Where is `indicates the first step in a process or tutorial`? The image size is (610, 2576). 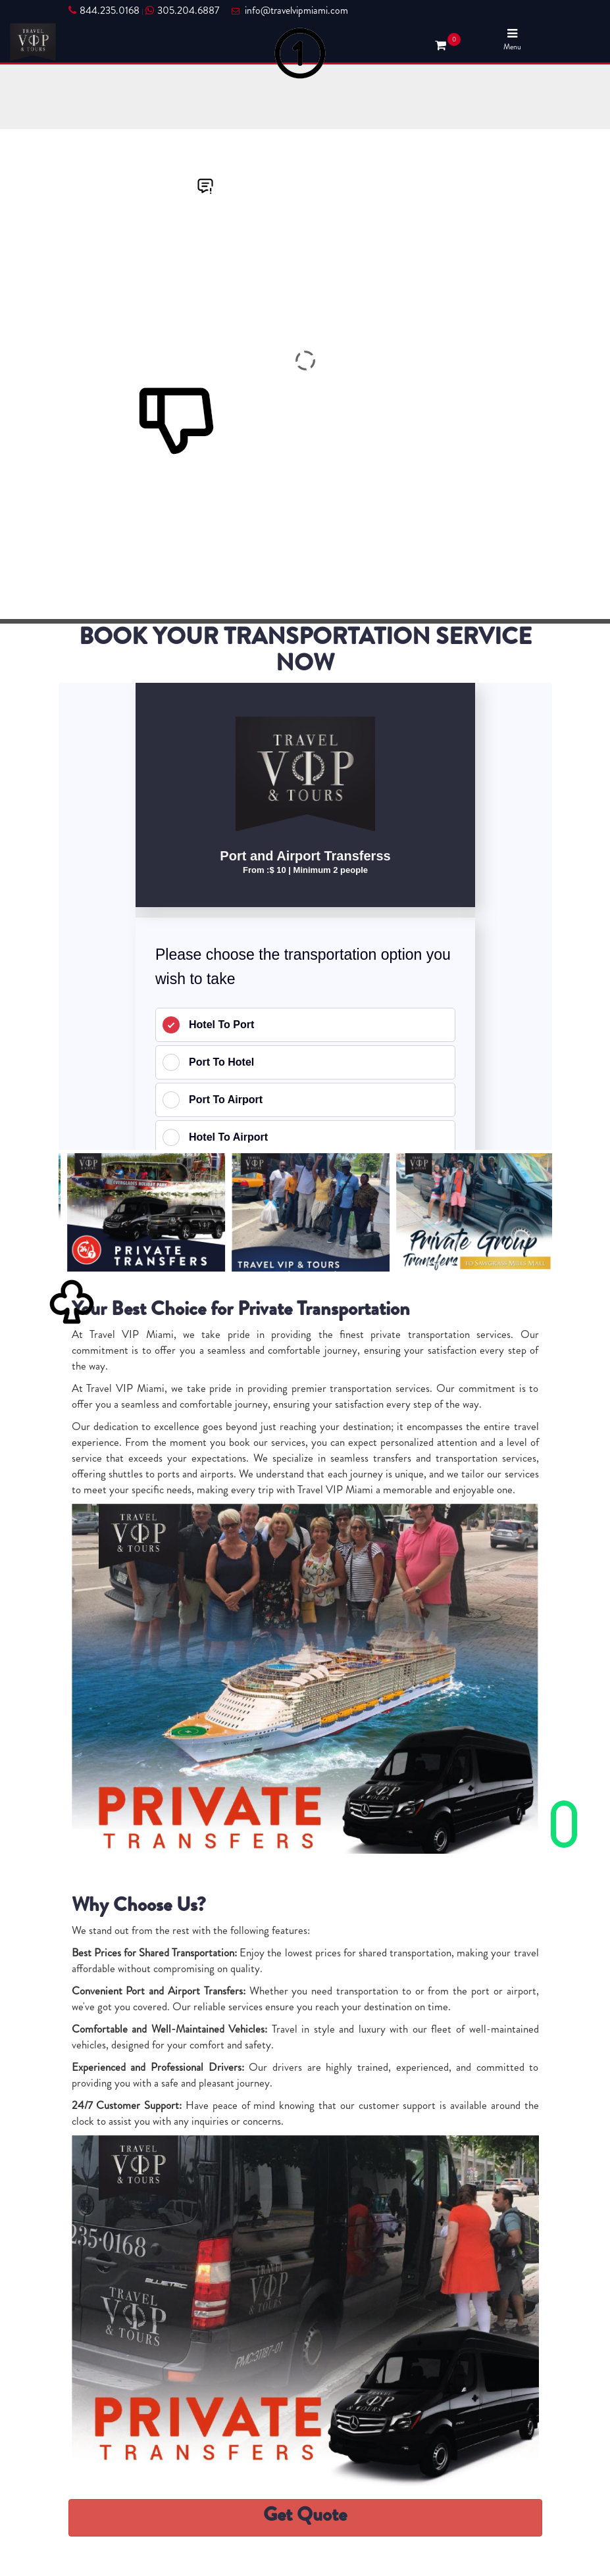 indicates the first step in a process or tutorial is located at coordinates (300, 53).